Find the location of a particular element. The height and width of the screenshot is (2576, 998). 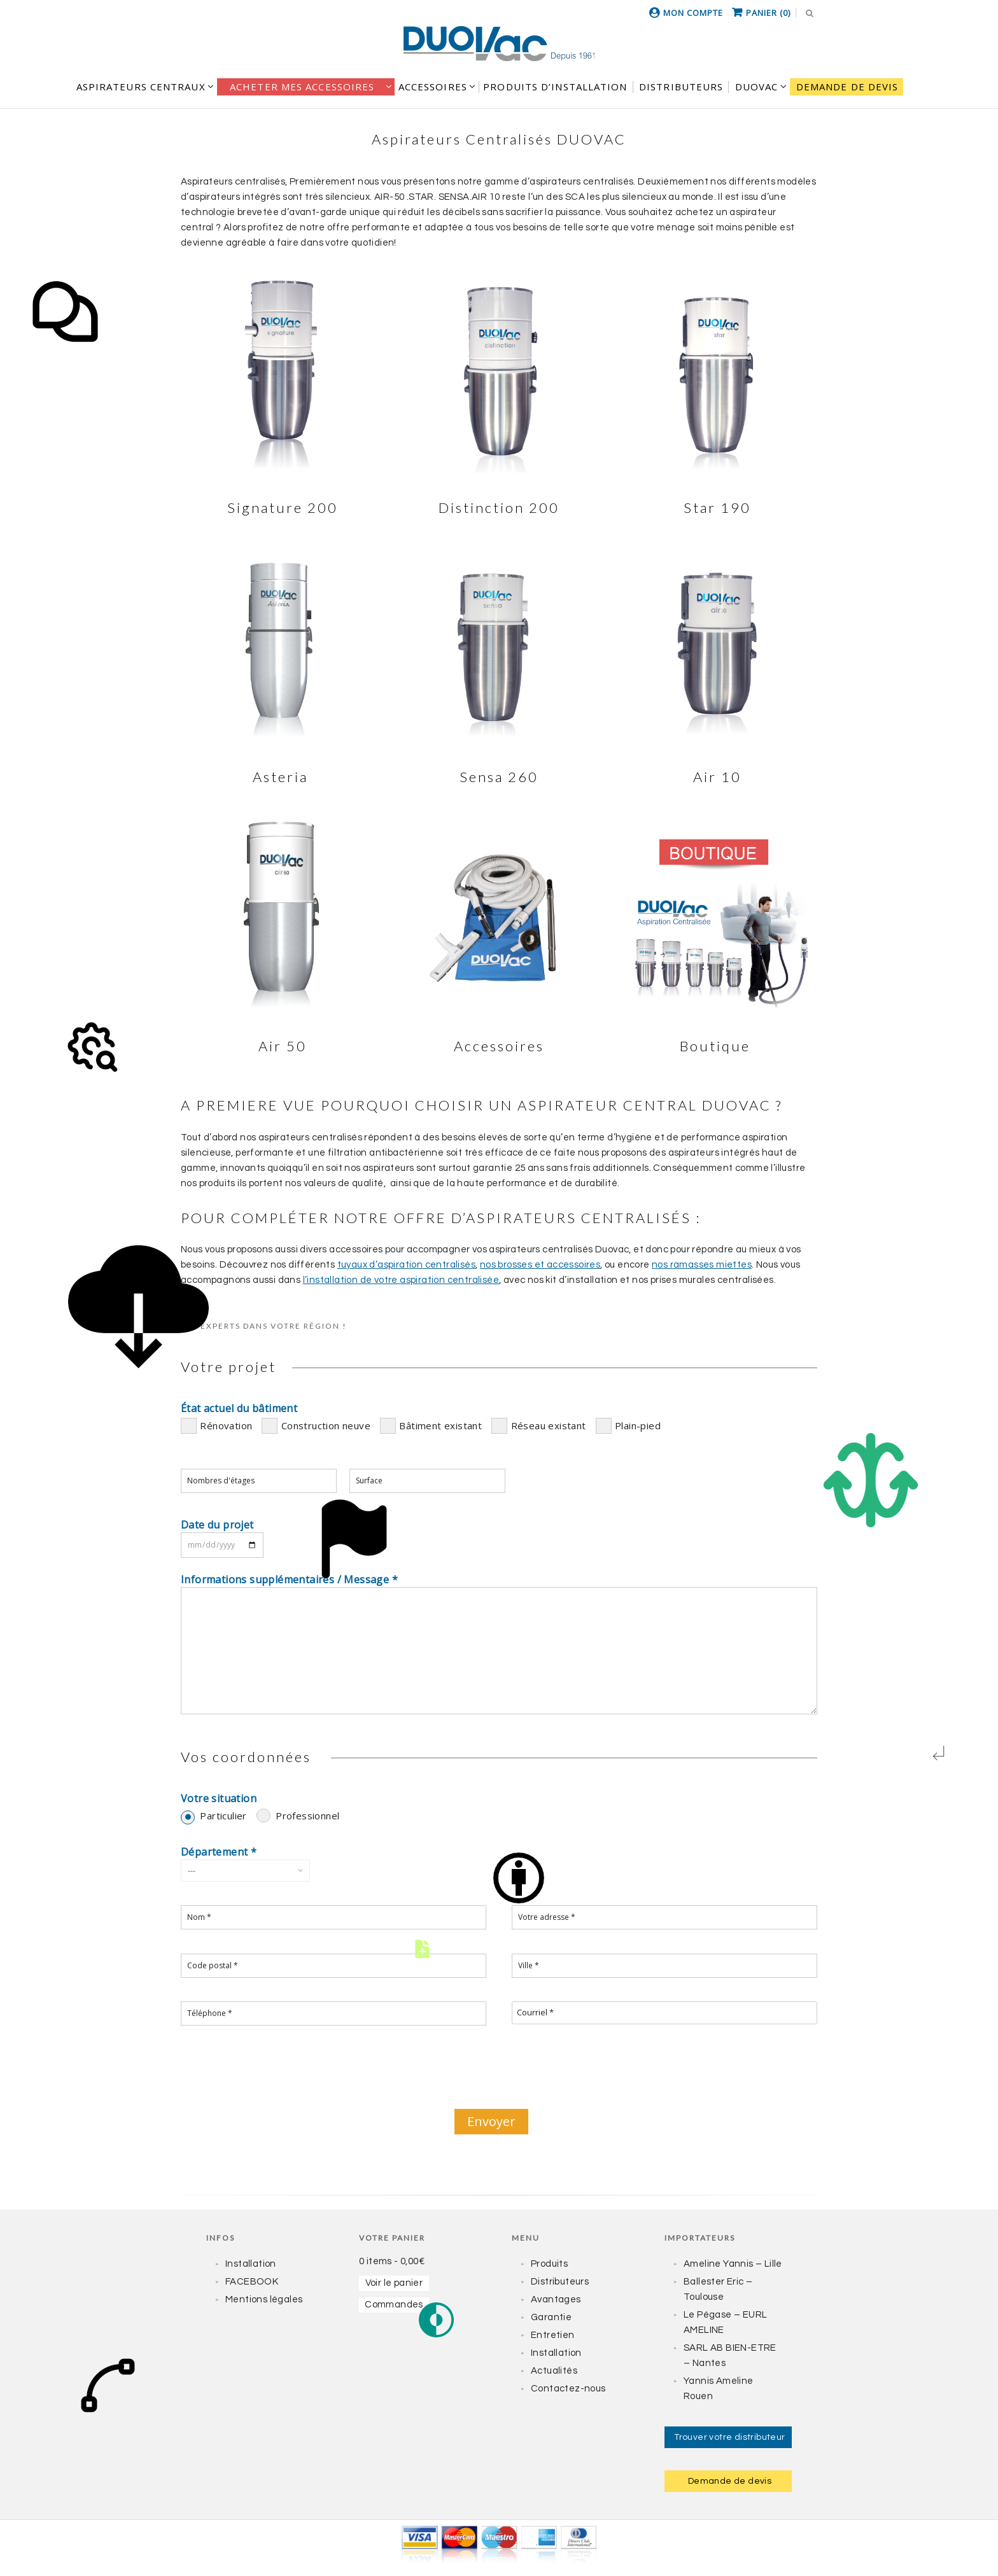

search within settings or preferences is located at coordinates (91, 1046).